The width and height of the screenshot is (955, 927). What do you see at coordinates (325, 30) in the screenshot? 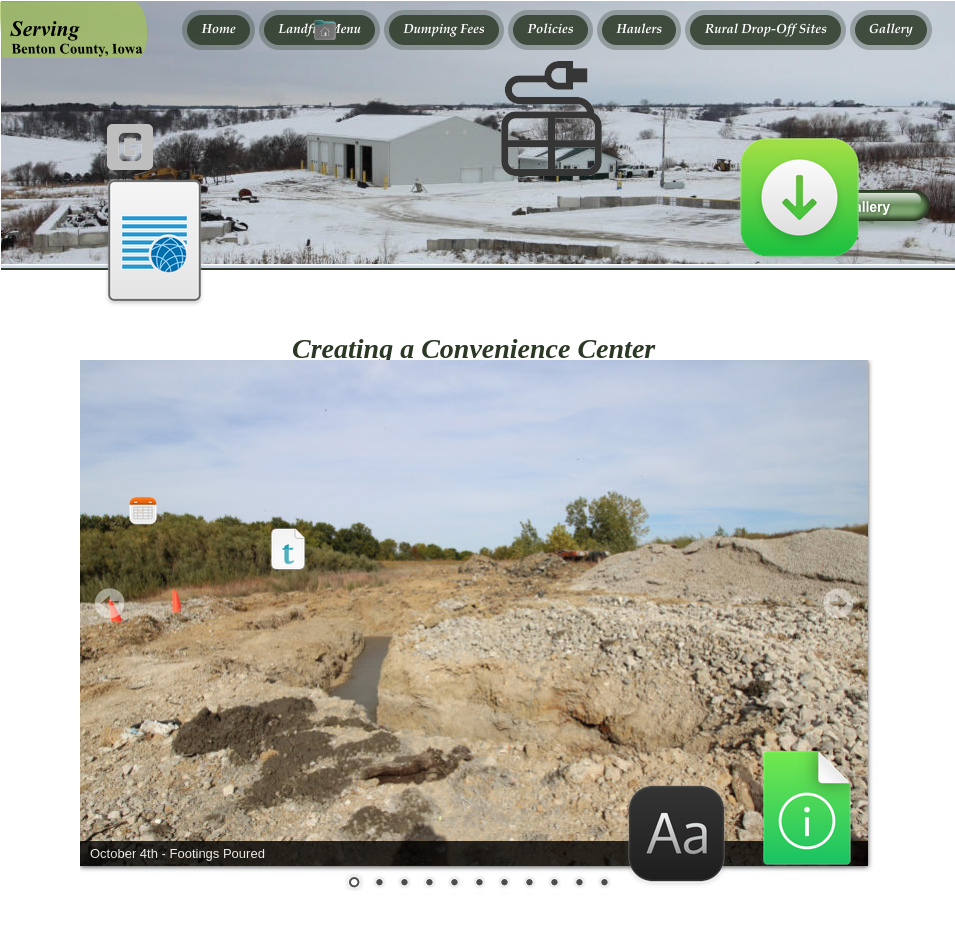
I see `access your home folder or personal files` at bounding box center [325, 30].